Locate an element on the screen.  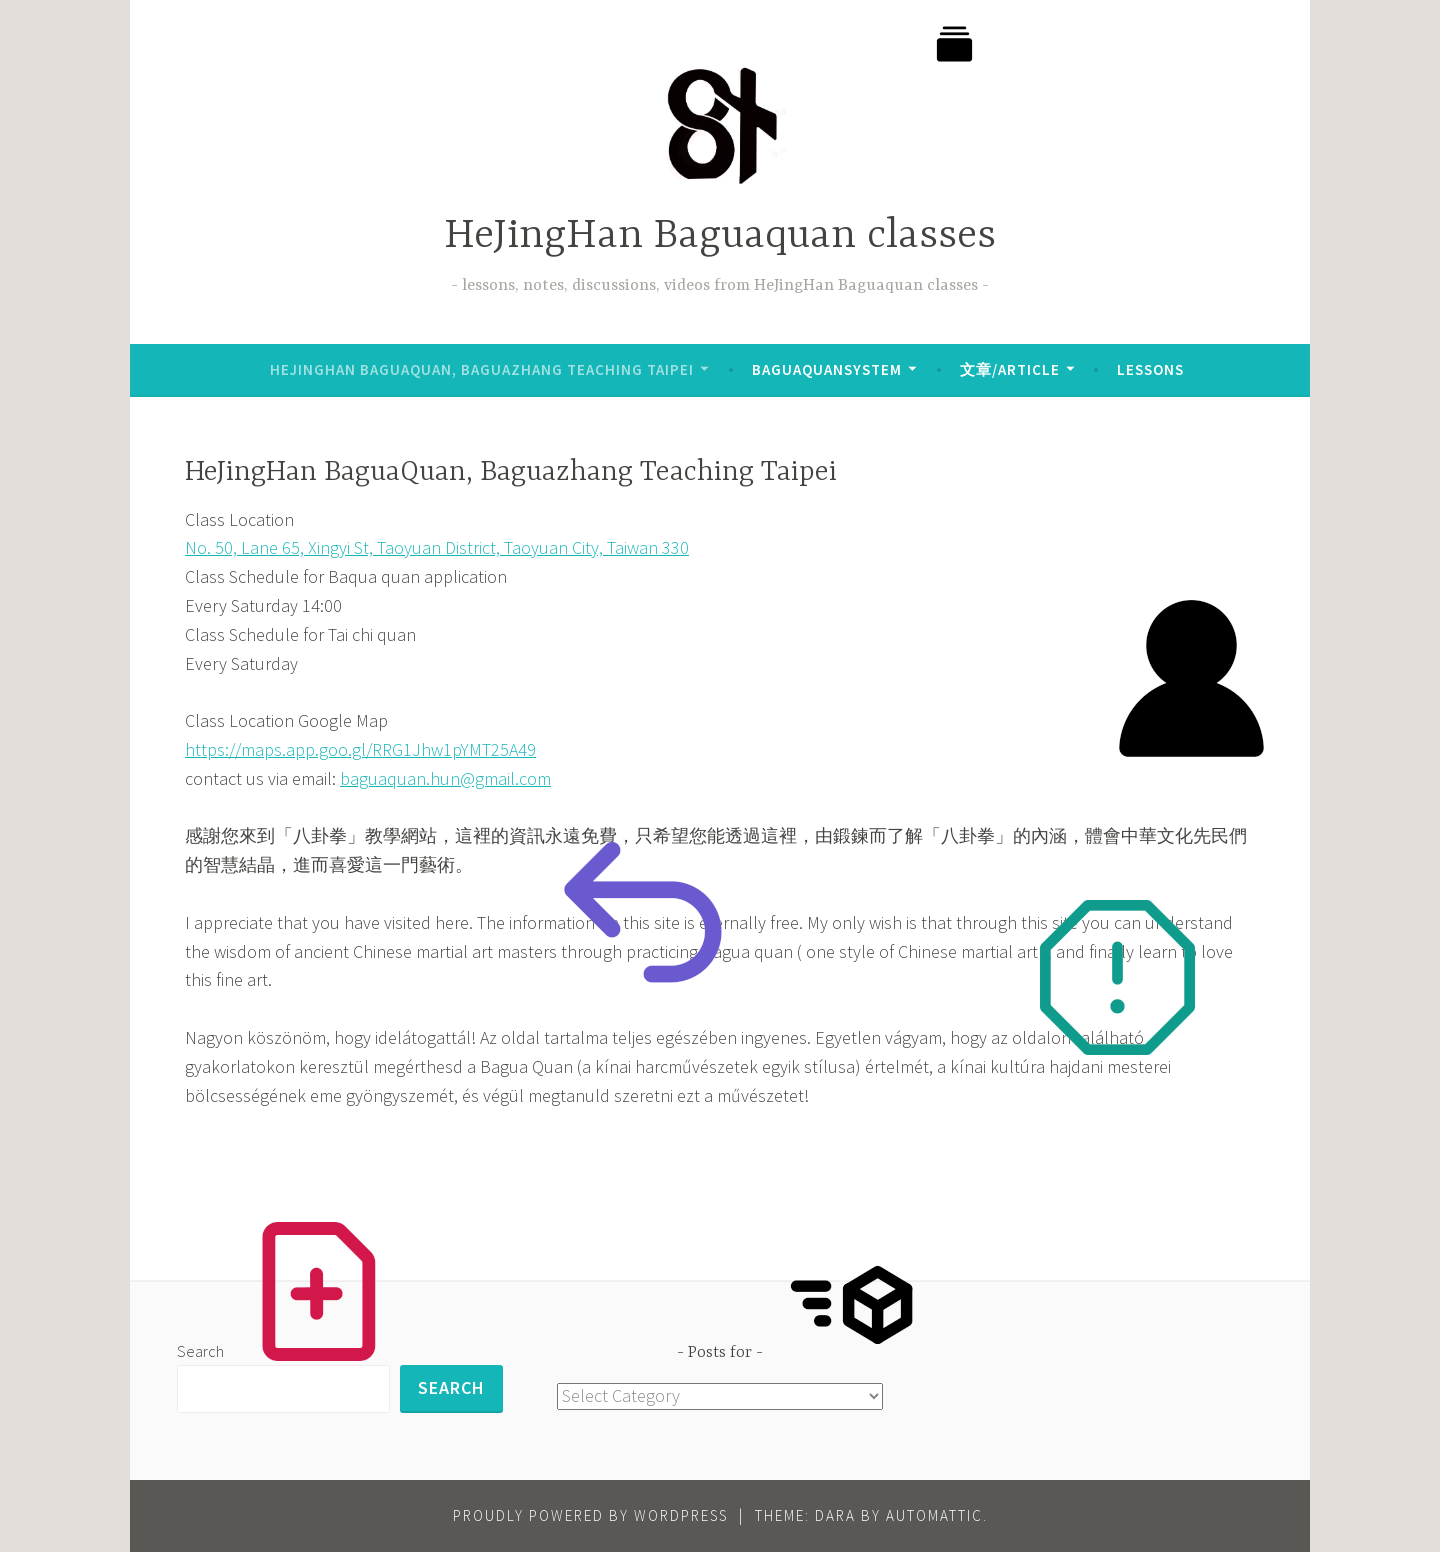
send or ship a package is located at coordinates (854, 1303).